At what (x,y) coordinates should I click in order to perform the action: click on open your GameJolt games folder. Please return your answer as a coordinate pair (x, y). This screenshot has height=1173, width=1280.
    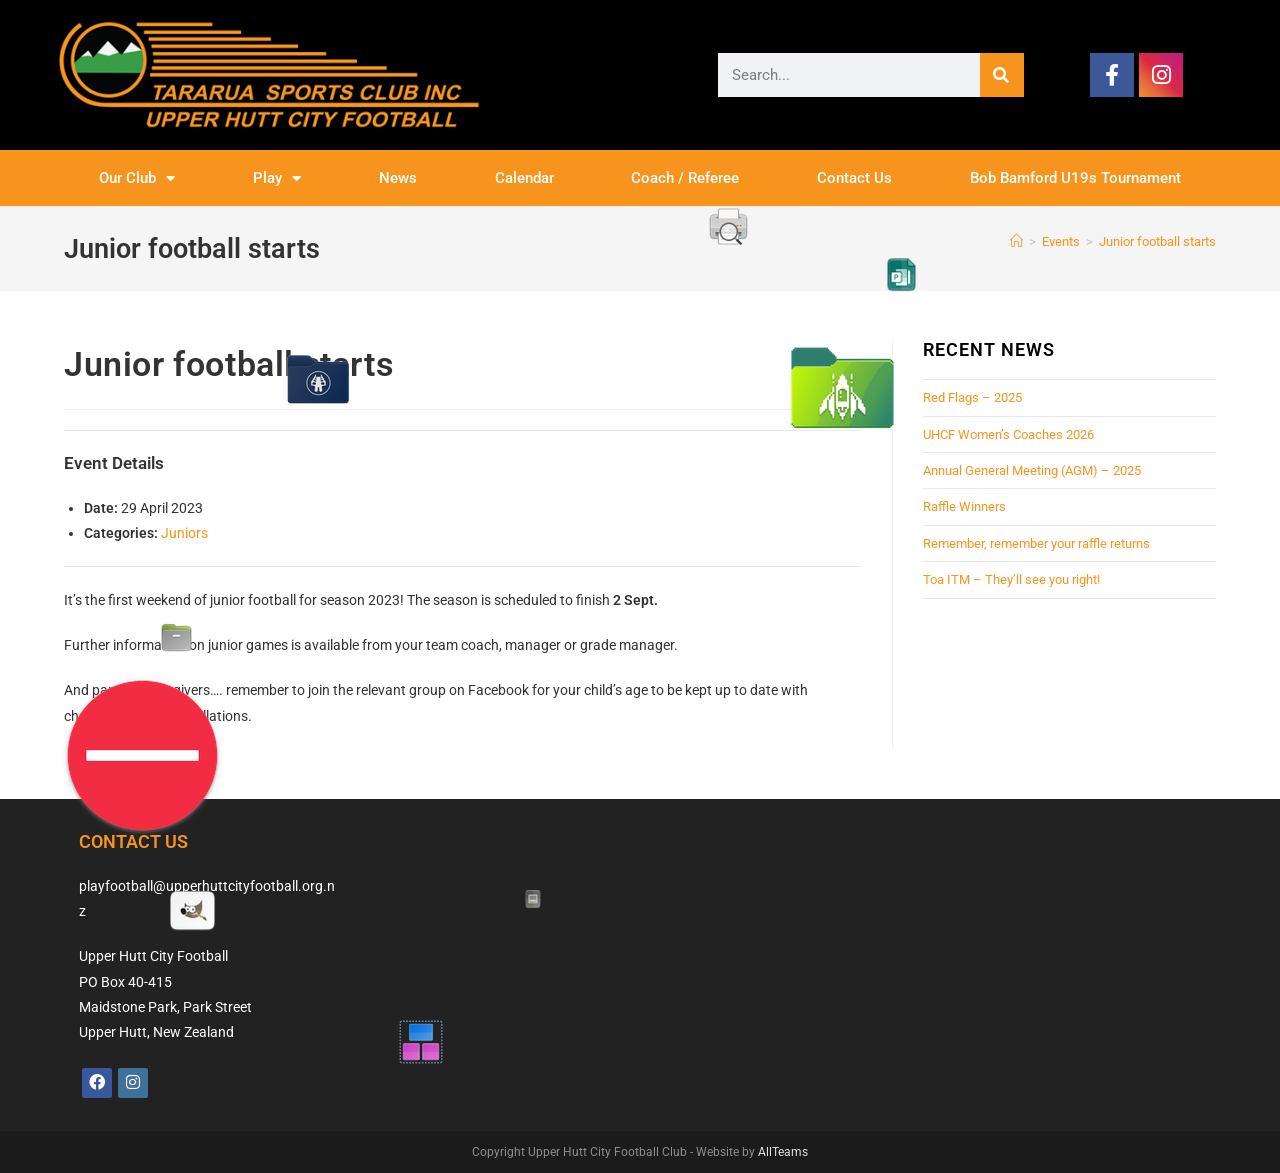
    Looking at the image, I should click on (842, 390).